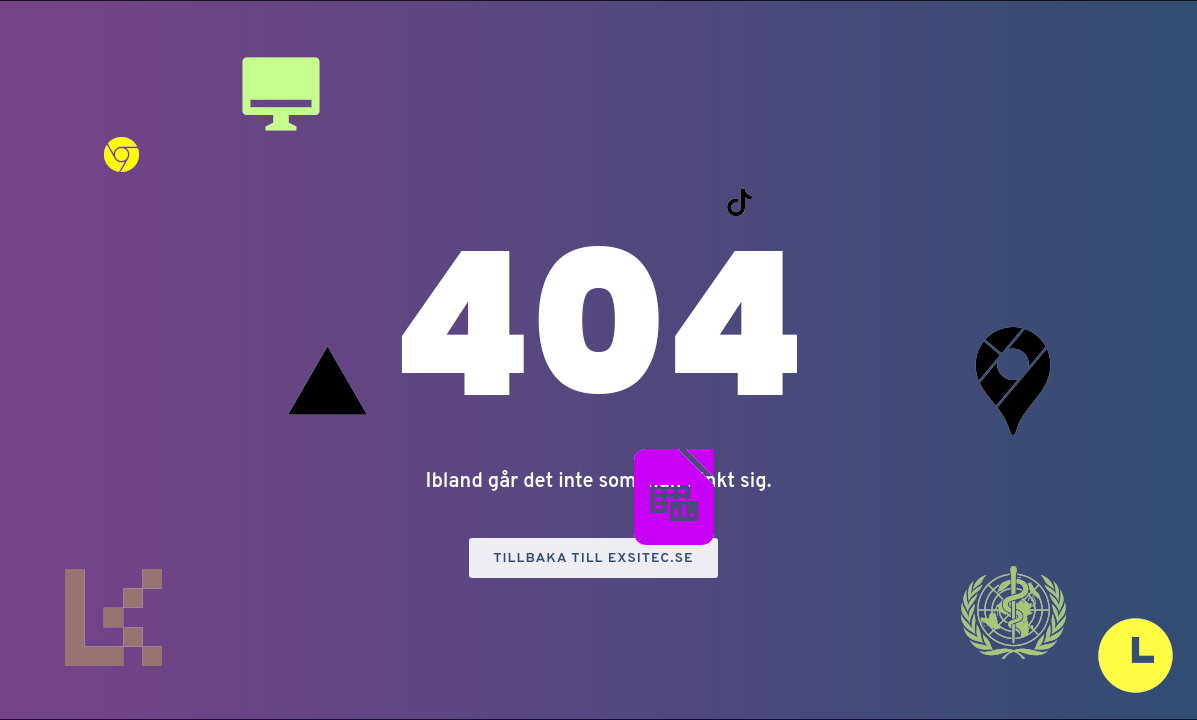 Image resolution: width=1197 pixels, height=720 pixels. I want to click on Vercel company logo, so click(327, 380).